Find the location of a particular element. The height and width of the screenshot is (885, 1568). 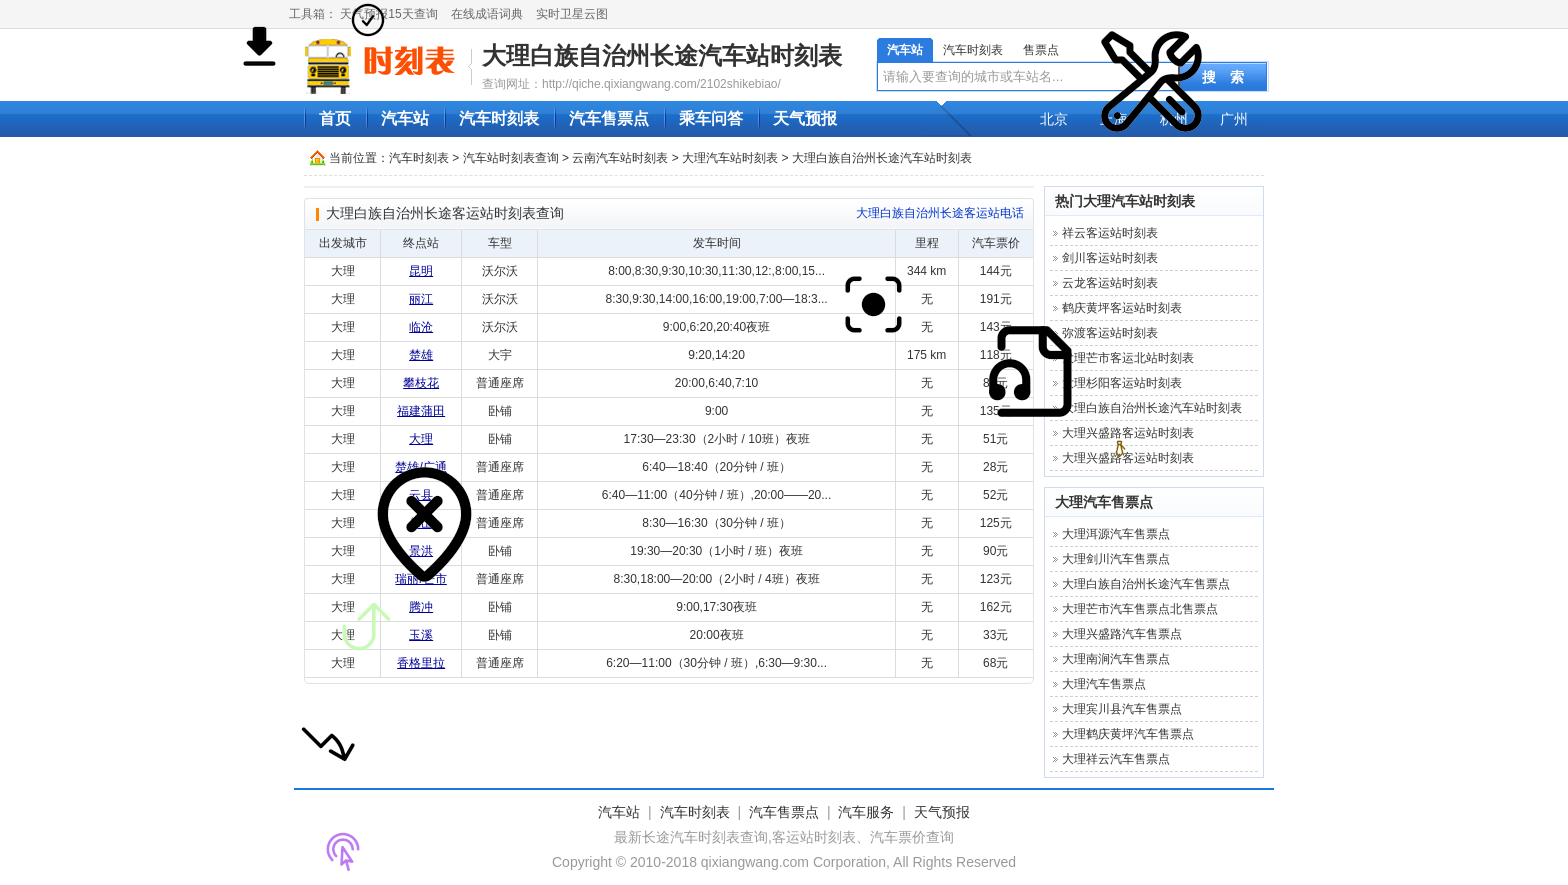

view formal dress code requirements is located at coordinates (1119, 448).